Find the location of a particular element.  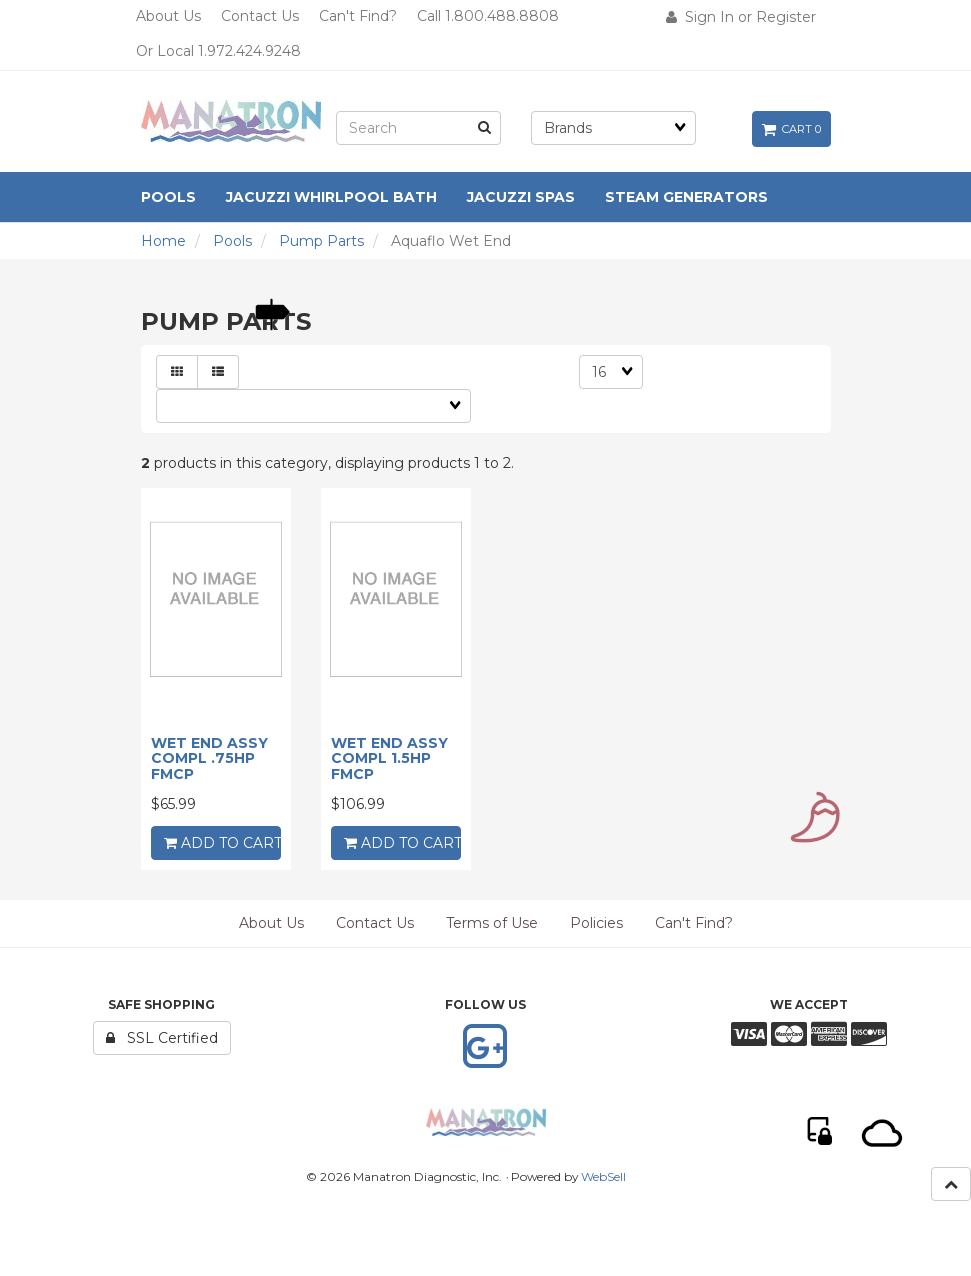

access microsoft onedrive cloud storage is located at coordinates (882, 1134).